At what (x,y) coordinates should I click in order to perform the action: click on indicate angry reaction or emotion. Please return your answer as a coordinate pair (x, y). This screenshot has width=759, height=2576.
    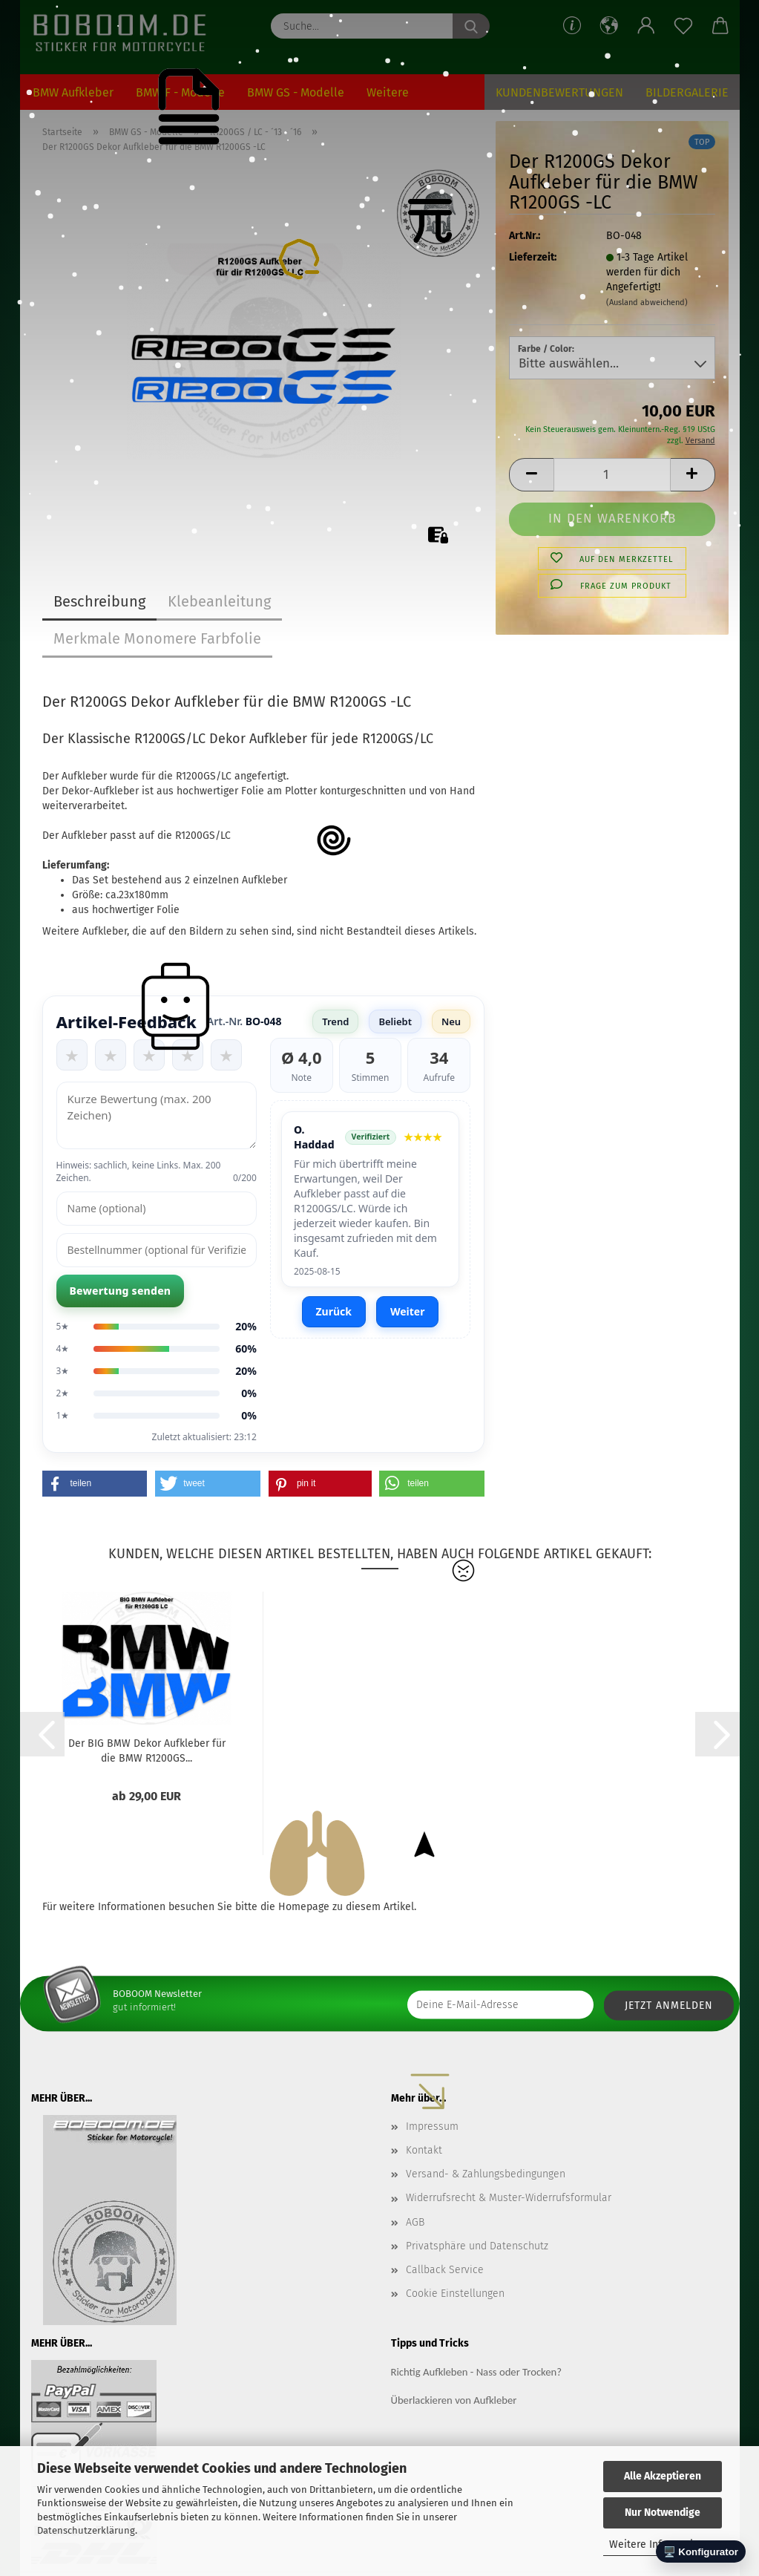
    Looking at the image, I should click on (463, 1570).